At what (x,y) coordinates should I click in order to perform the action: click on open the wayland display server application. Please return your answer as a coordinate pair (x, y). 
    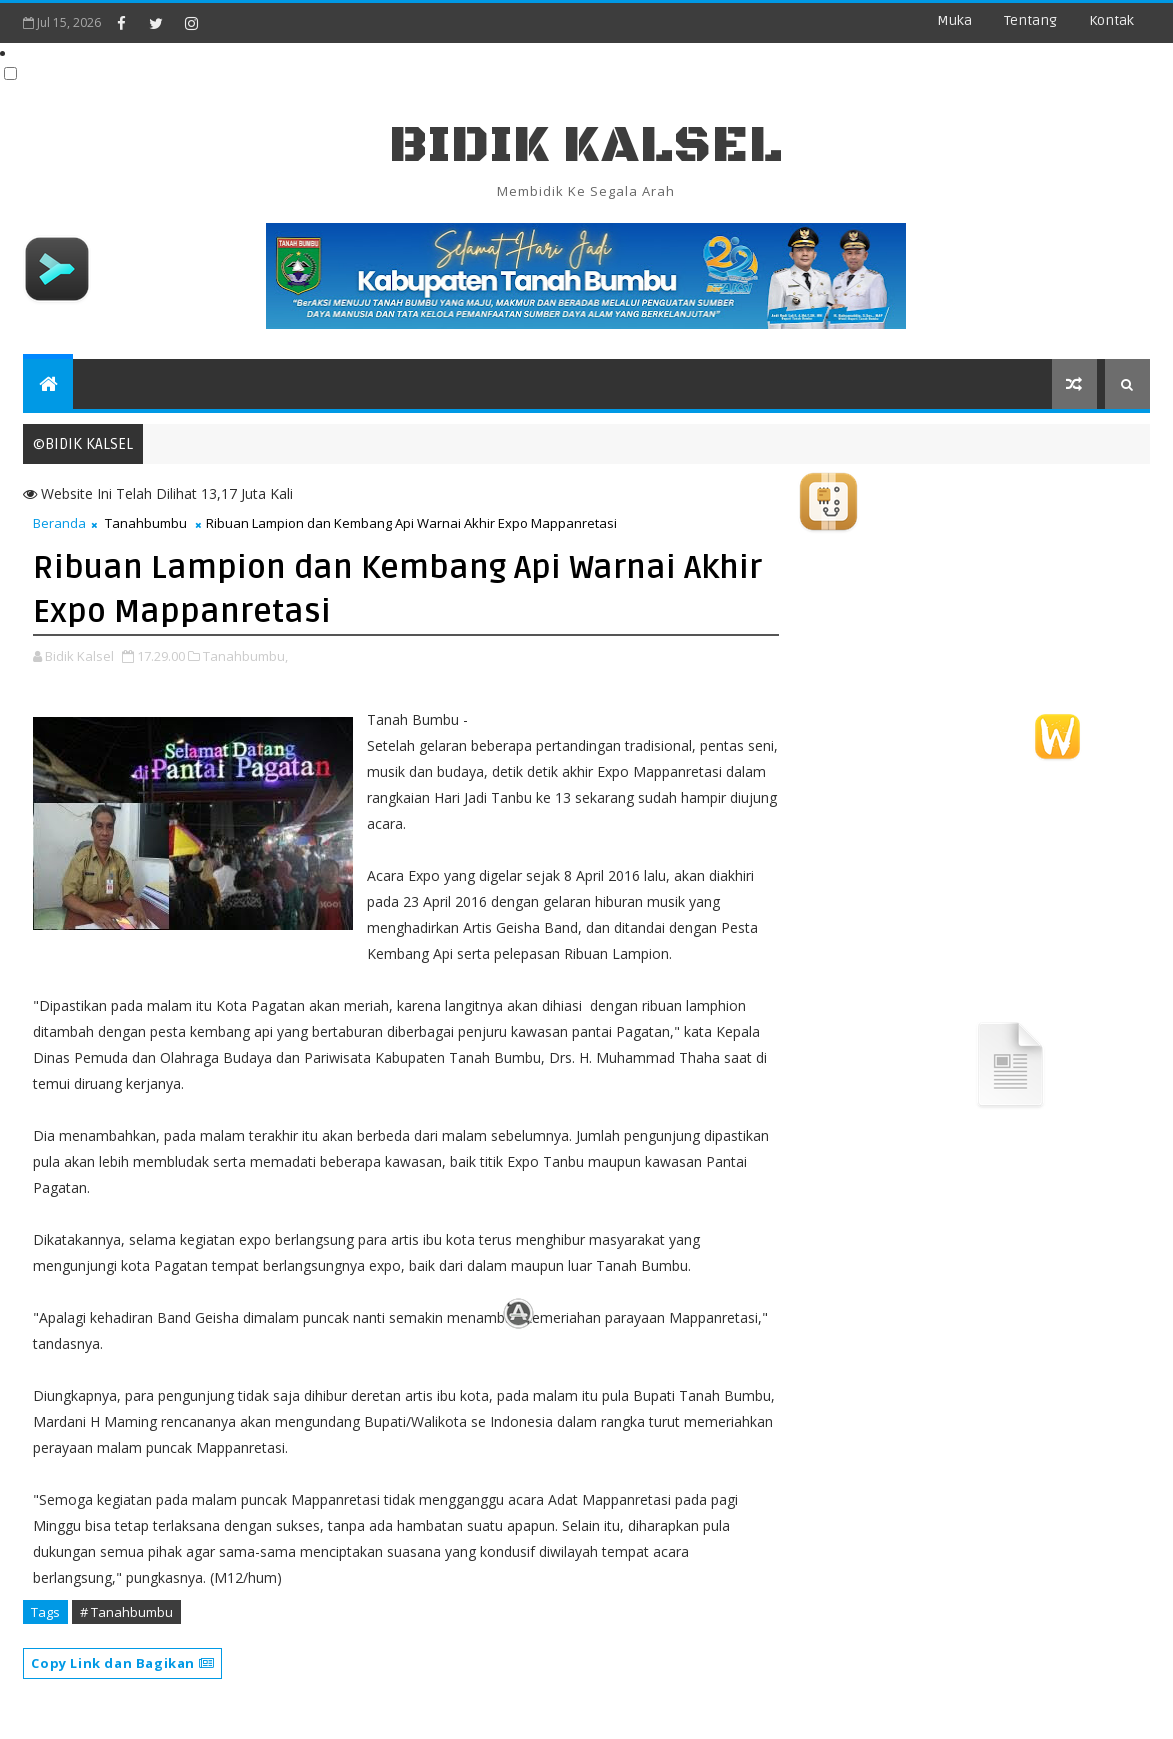
    Looking at the image, I should click on (1057, 736).